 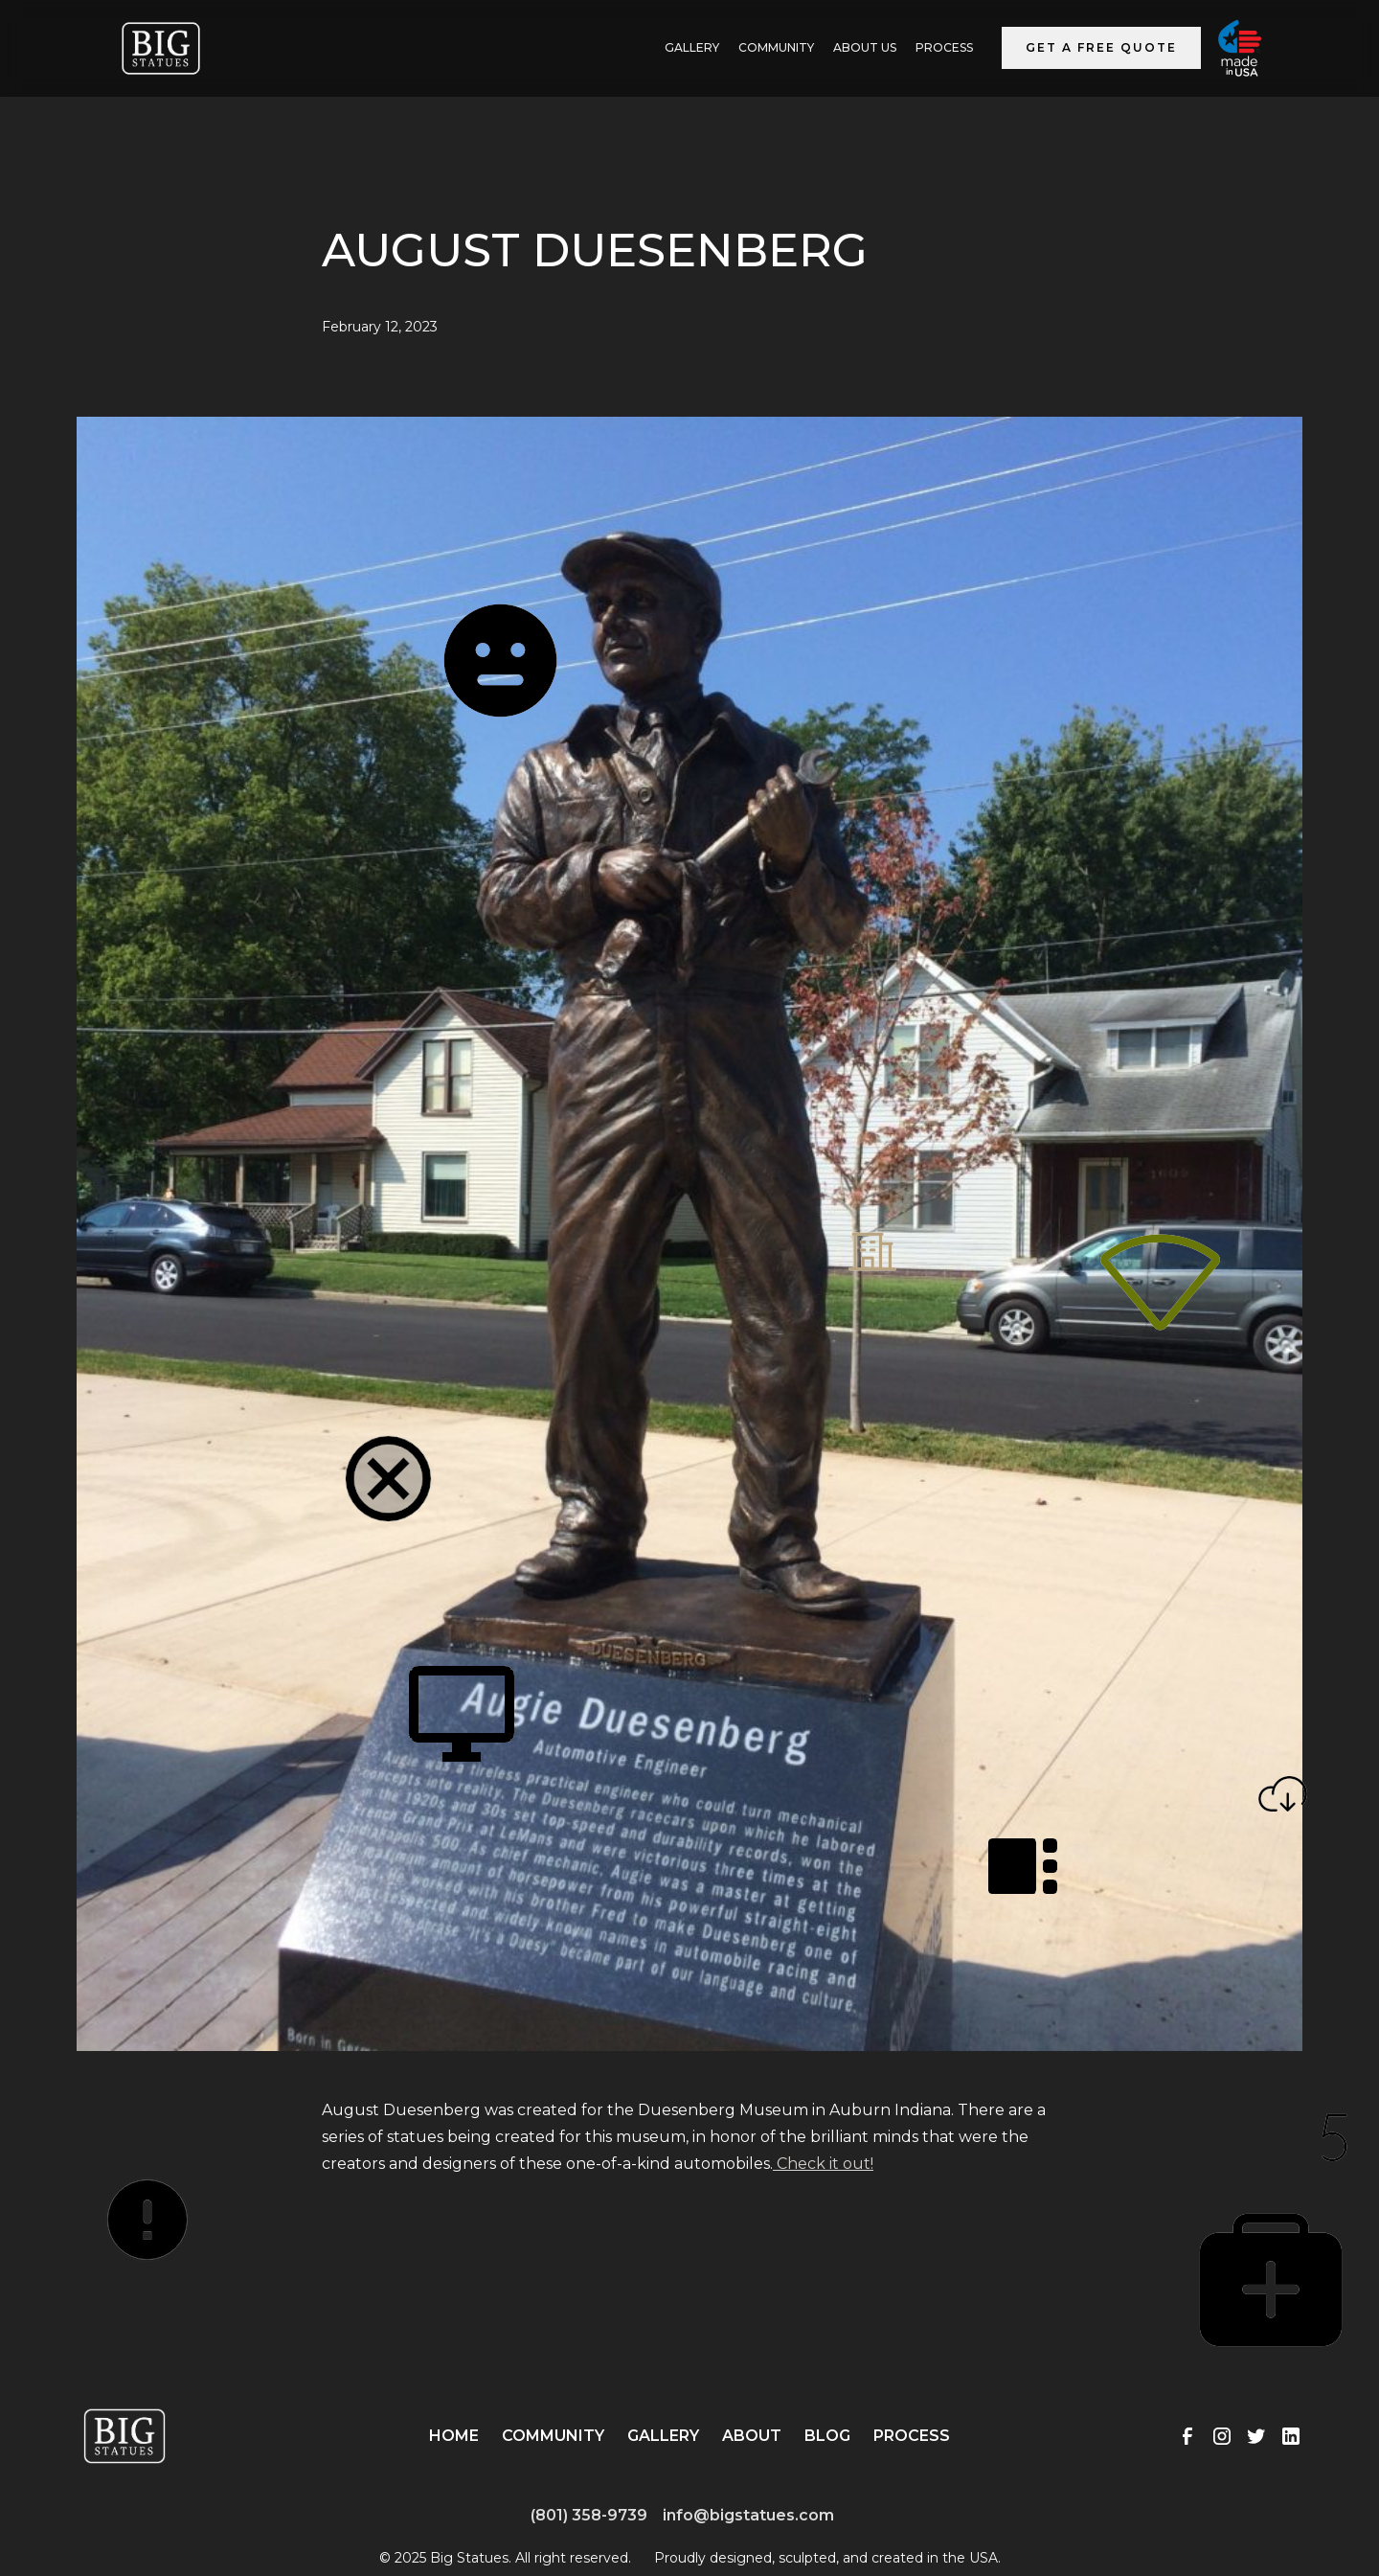 What do you see at coordinates (462, 1714) in the screenshot?
I see `switch to desktop view` at bounding box center [462, 1714].